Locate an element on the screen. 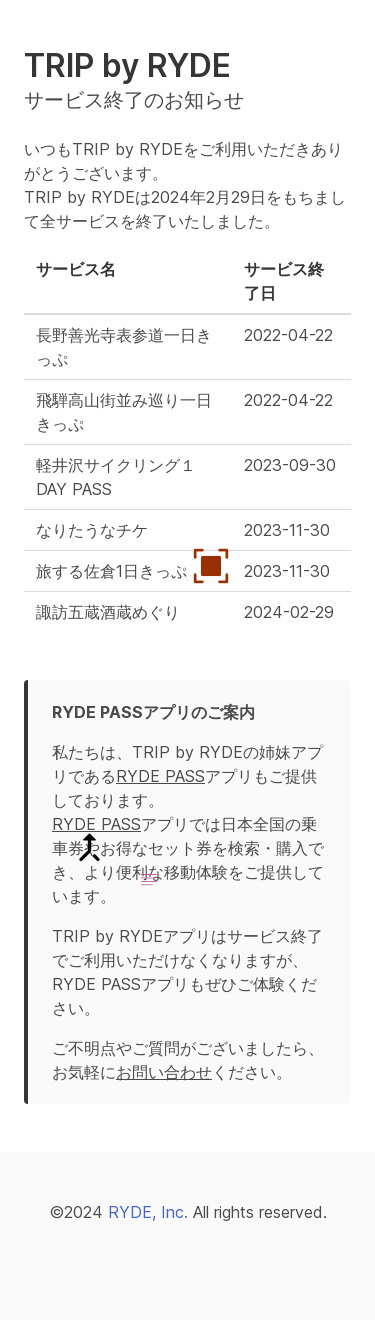 This screenshot has width=375, height=1320. align text to the left is located at coordinates (149, 880).